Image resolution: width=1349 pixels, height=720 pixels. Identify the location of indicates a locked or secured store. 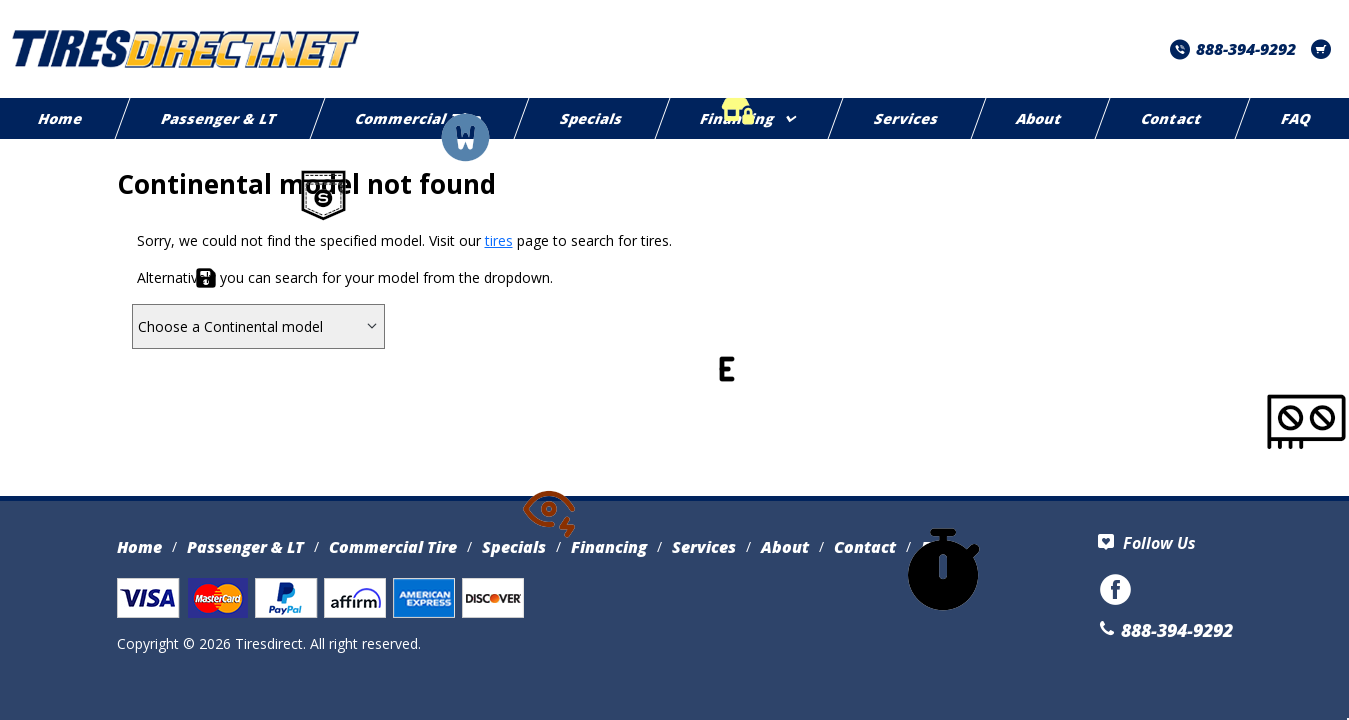
(737, 109).